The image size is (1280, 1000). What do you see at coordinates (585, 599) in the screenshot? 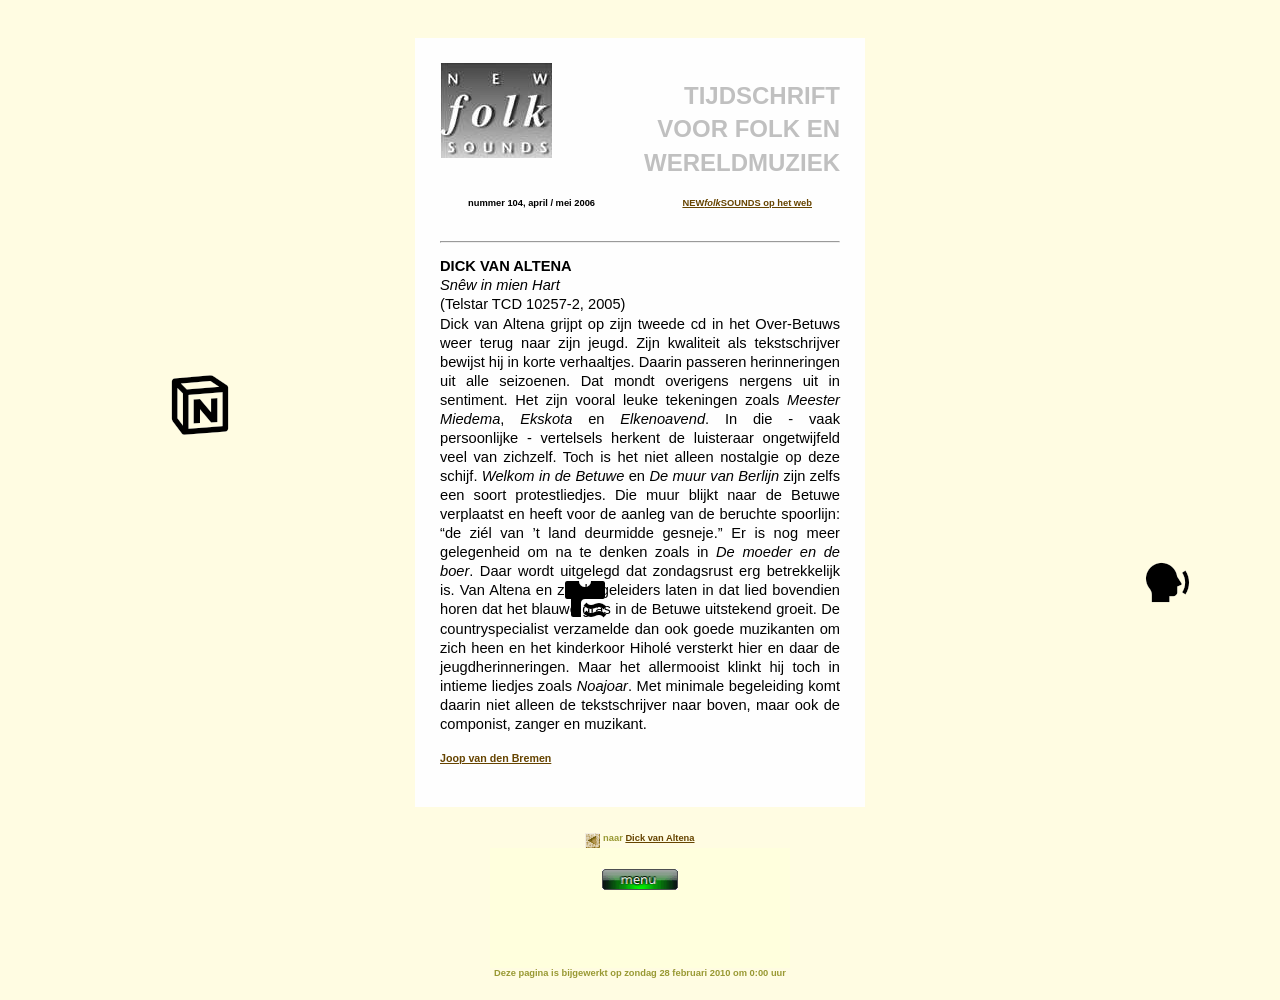
I see `indicates breathable or ventilated clothing` at bounding box center [585, 599].